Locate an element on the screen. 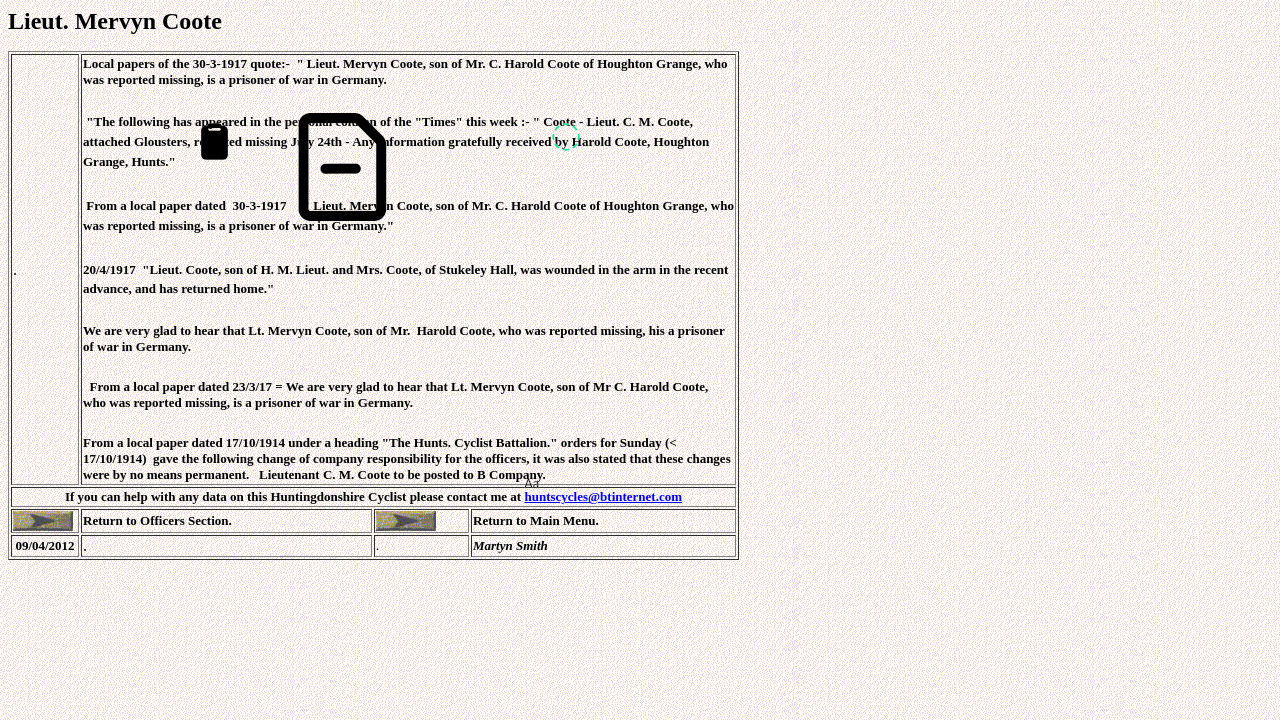 The image size is (1280, 720). indicates a file has been removed or deleted is located at coordinates (339, 167).